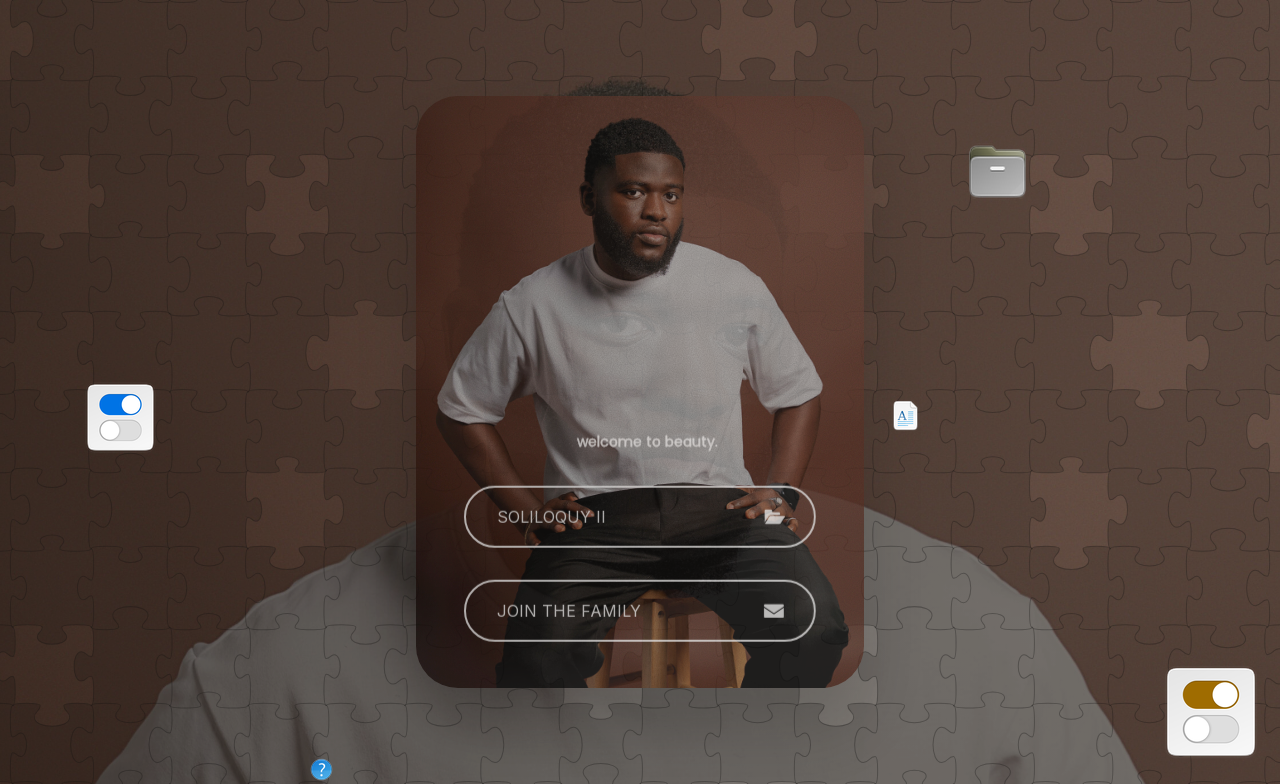 This screenshot has height=784, width=1280. What do you see at coordinates (321, 769) in the screenshot?
I see `access help and support documentation` at bounding box center [321, 769].